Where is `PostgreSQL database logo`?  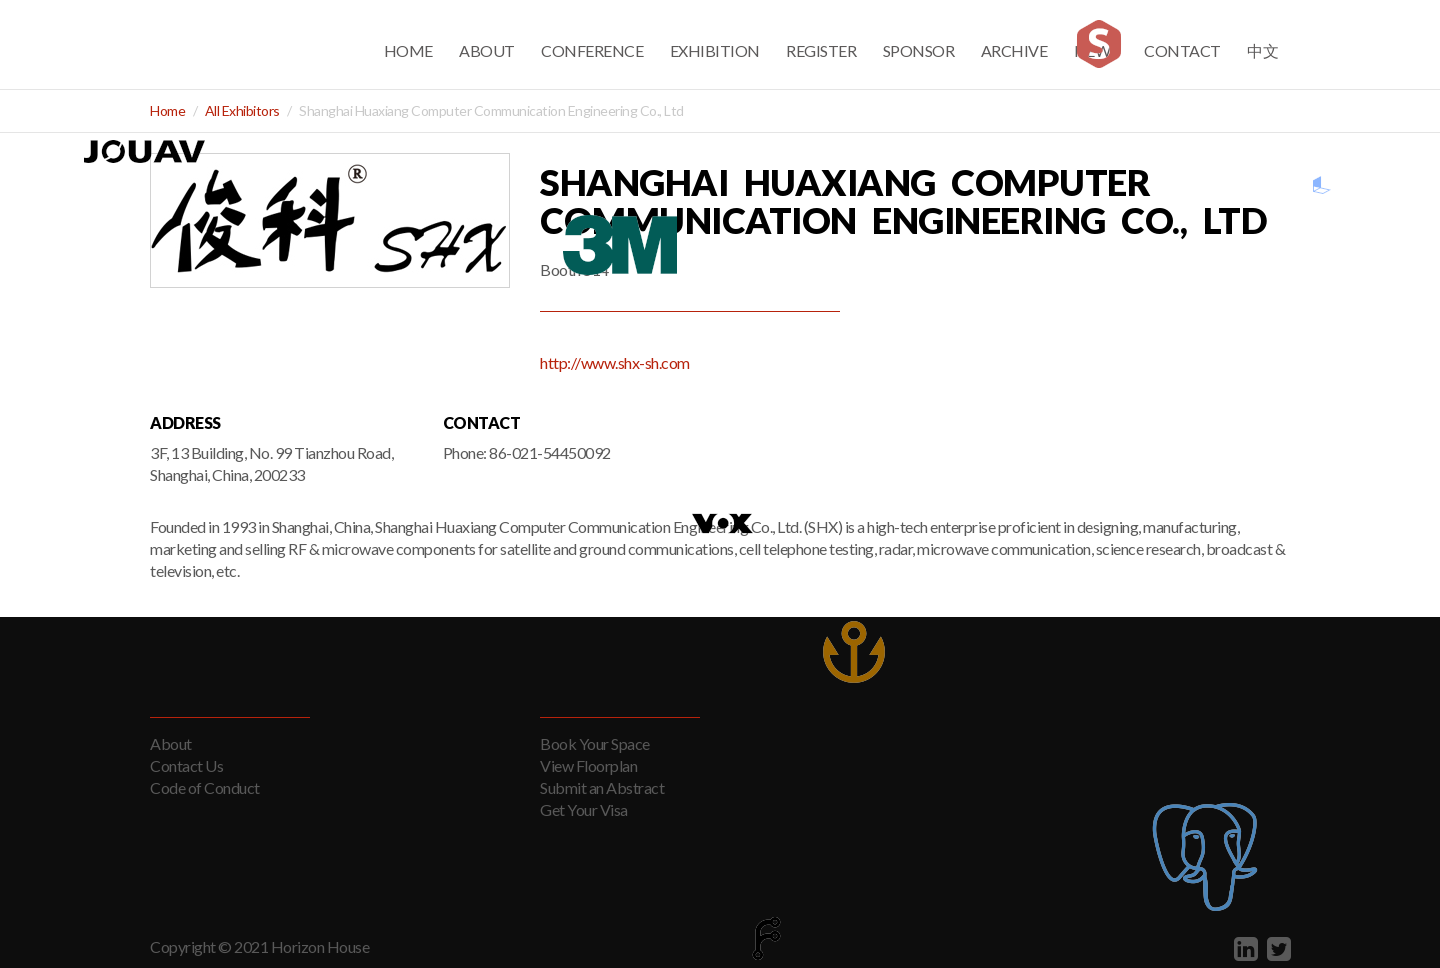
PostgreSQL database logo is located at coordinates (1205, 857).